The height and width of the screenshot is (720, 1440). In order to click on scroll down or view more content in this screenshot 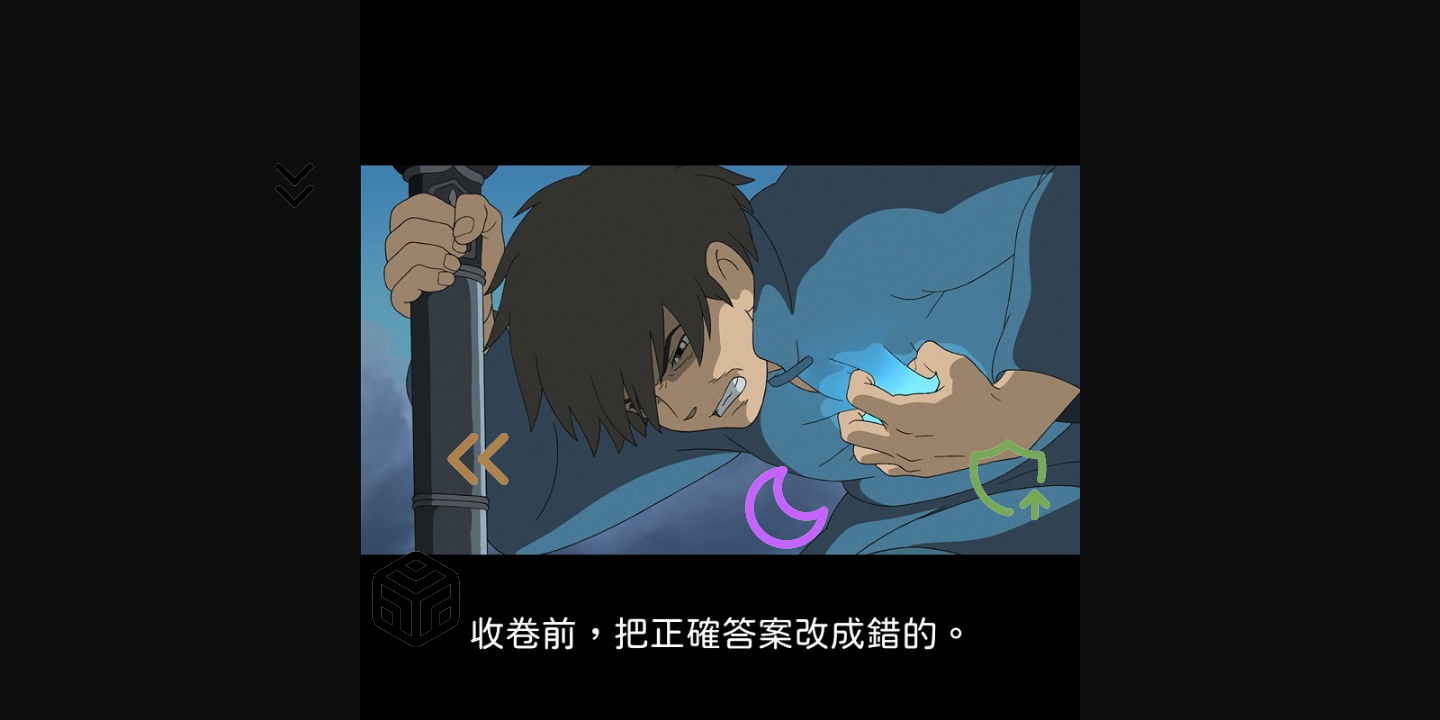, I will do `click(294, 185)`.